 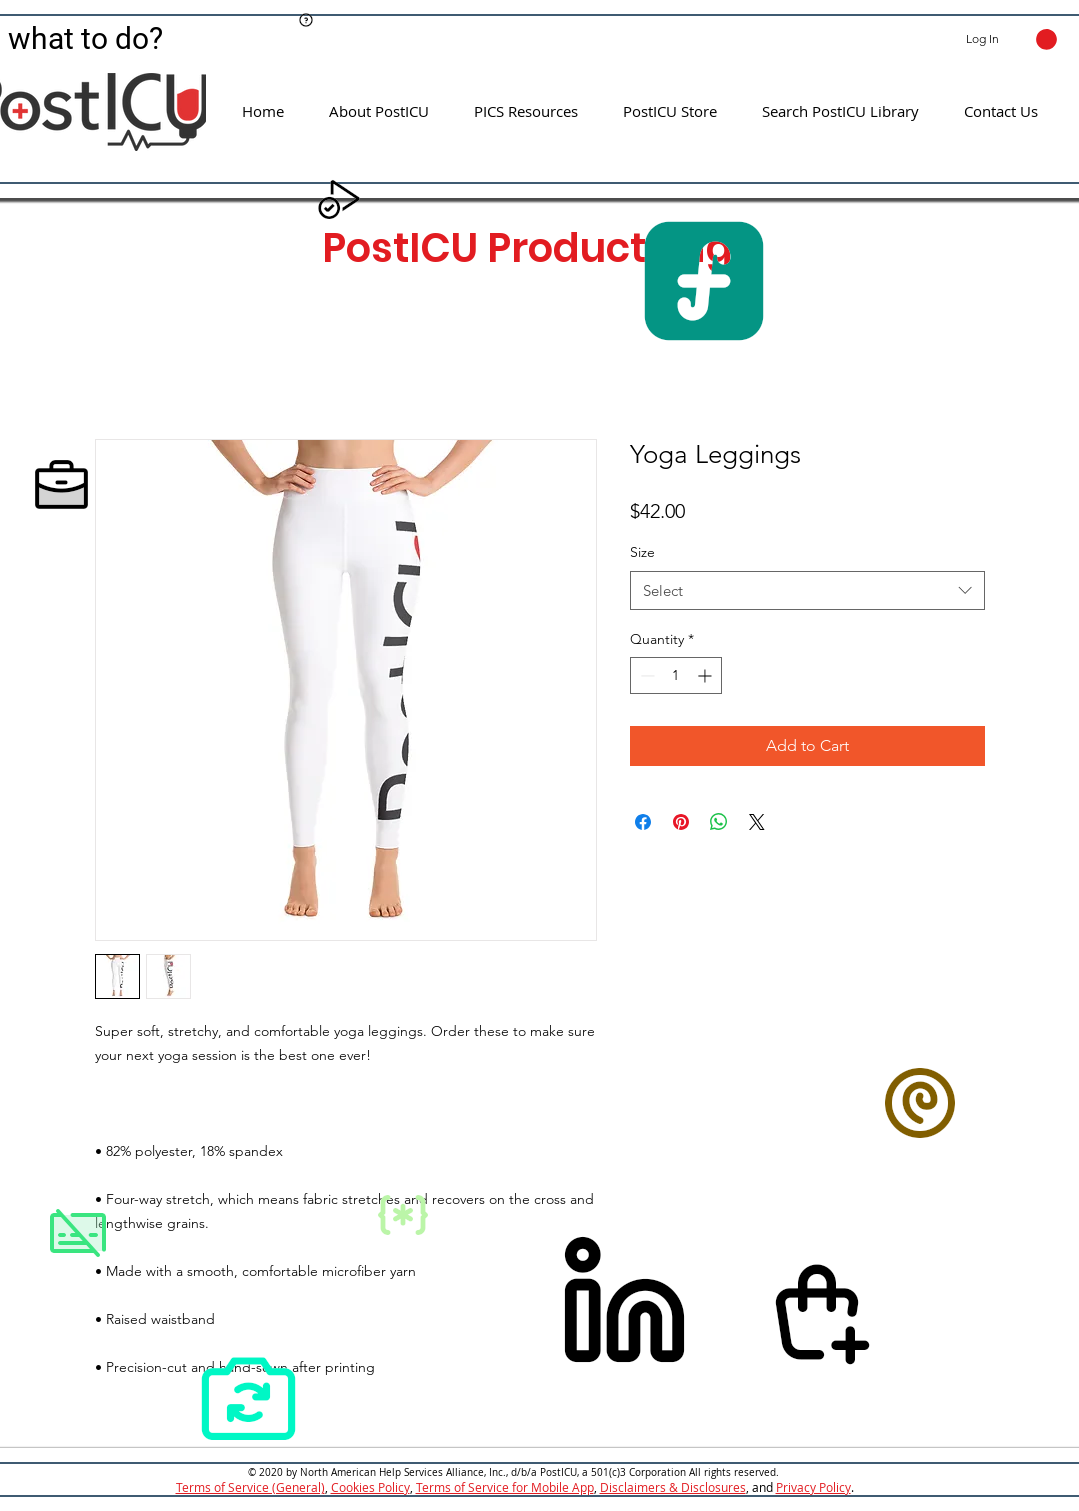 What do you see at coordinates (704, 281) in the screenshot?
I see `access function or formula editor` at bounding box center [704, 281].